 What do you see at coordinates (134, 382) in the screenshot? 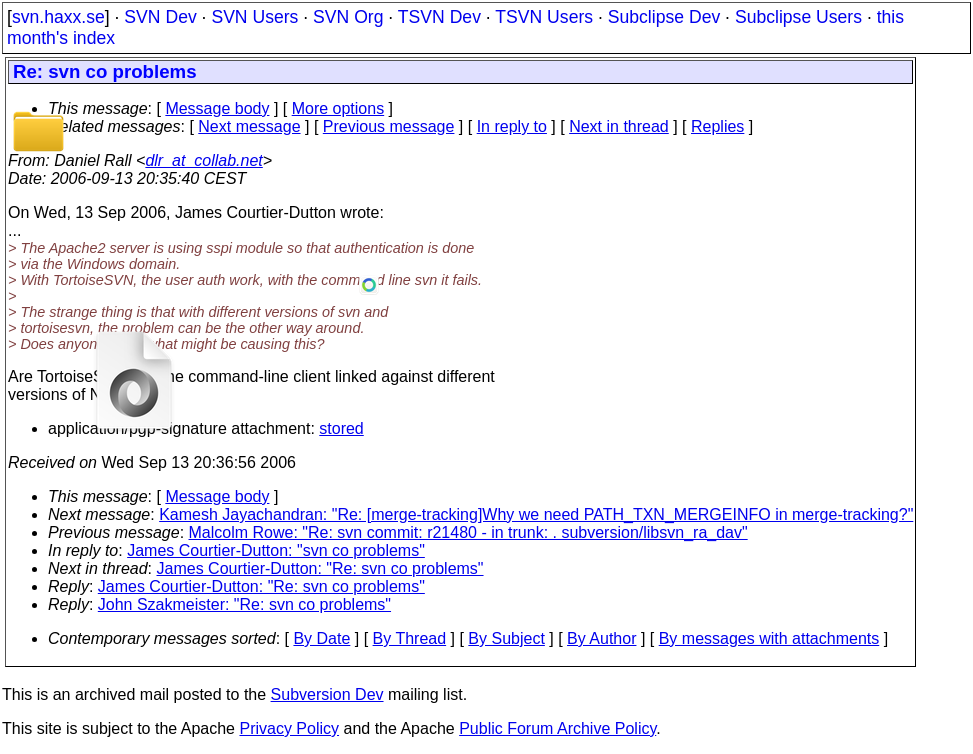
I see `a JSON file type indicator` at bounding box center [134, 382].